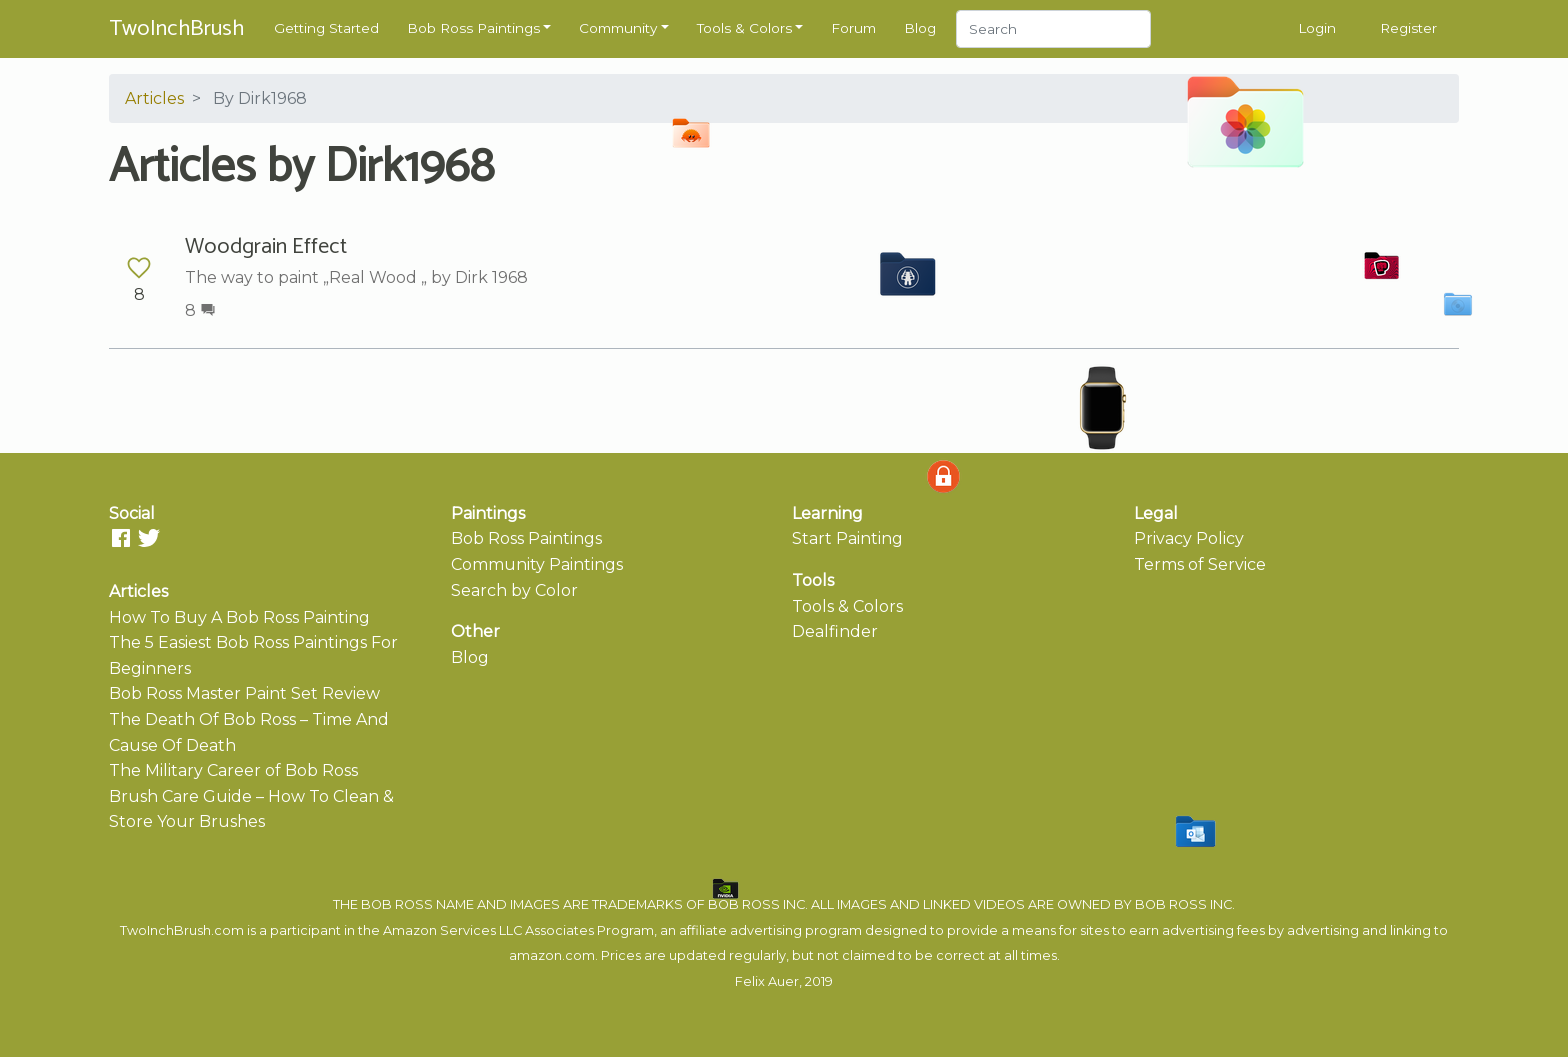  I want to click on open folder containing microsoft outlook files, so click(1195, 832).